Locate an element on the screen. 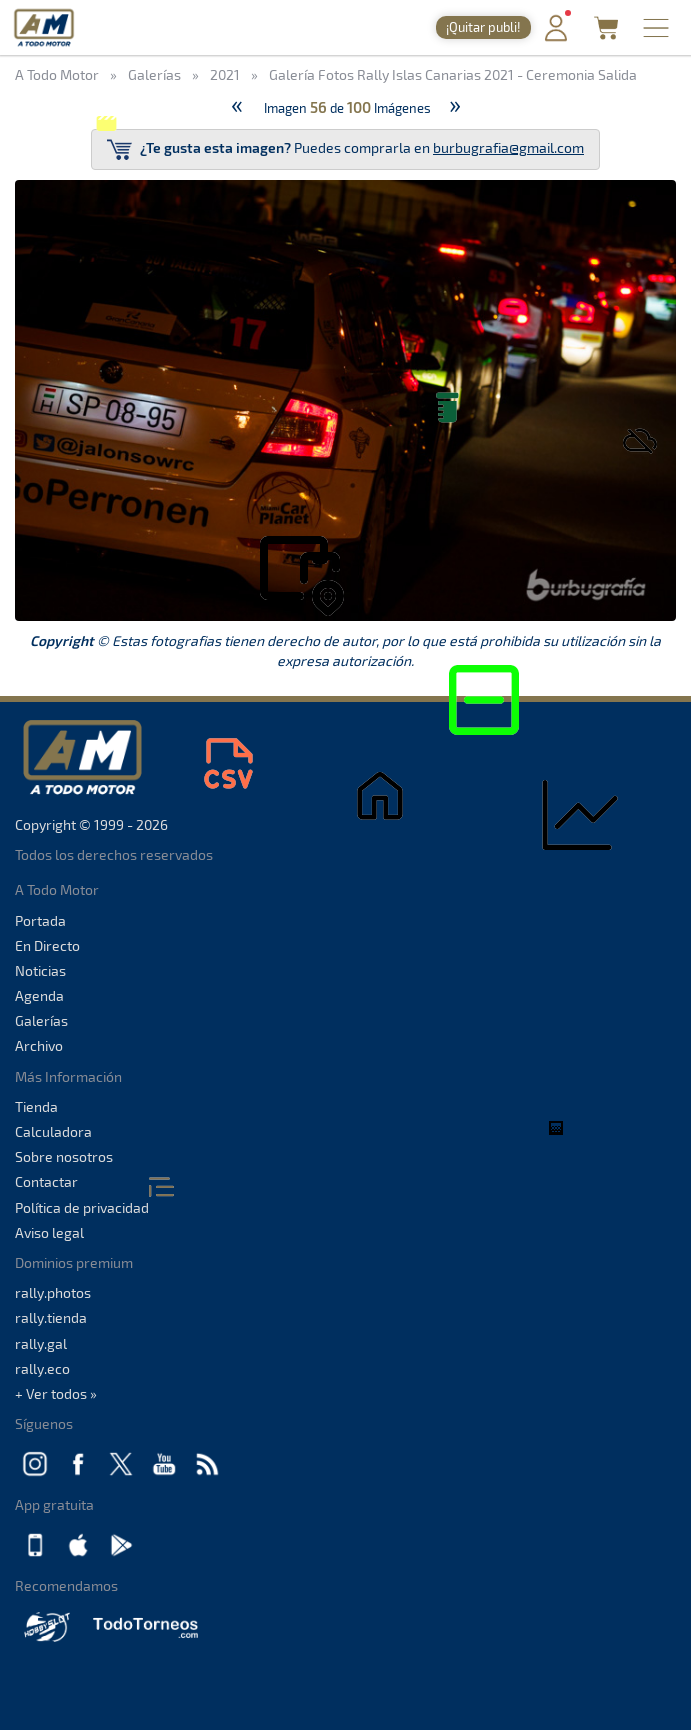 This screenshot has height=1730, width=691. download or export data as a CSV file is located at coordinates (229, 765).